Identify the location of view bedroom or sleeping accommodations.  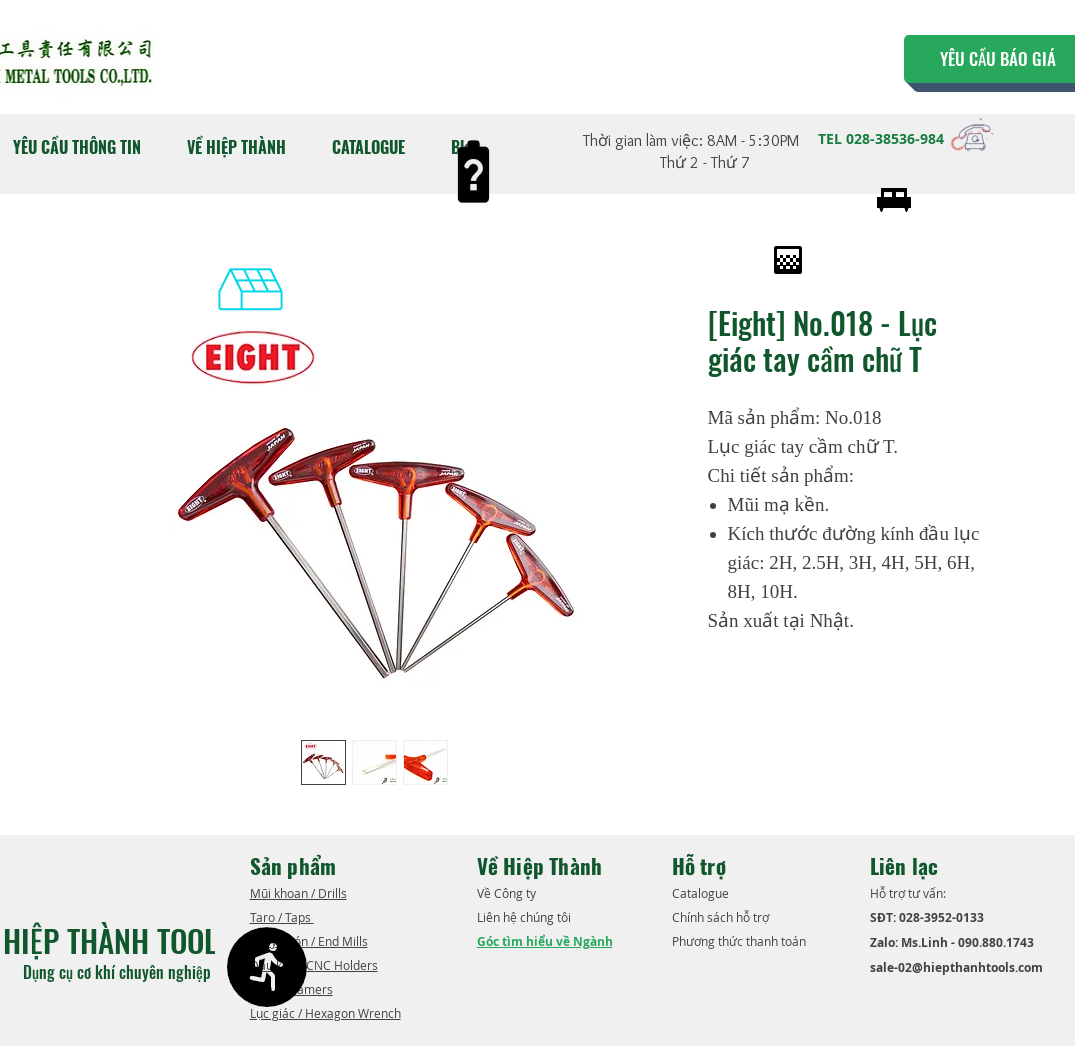
(894, 200).